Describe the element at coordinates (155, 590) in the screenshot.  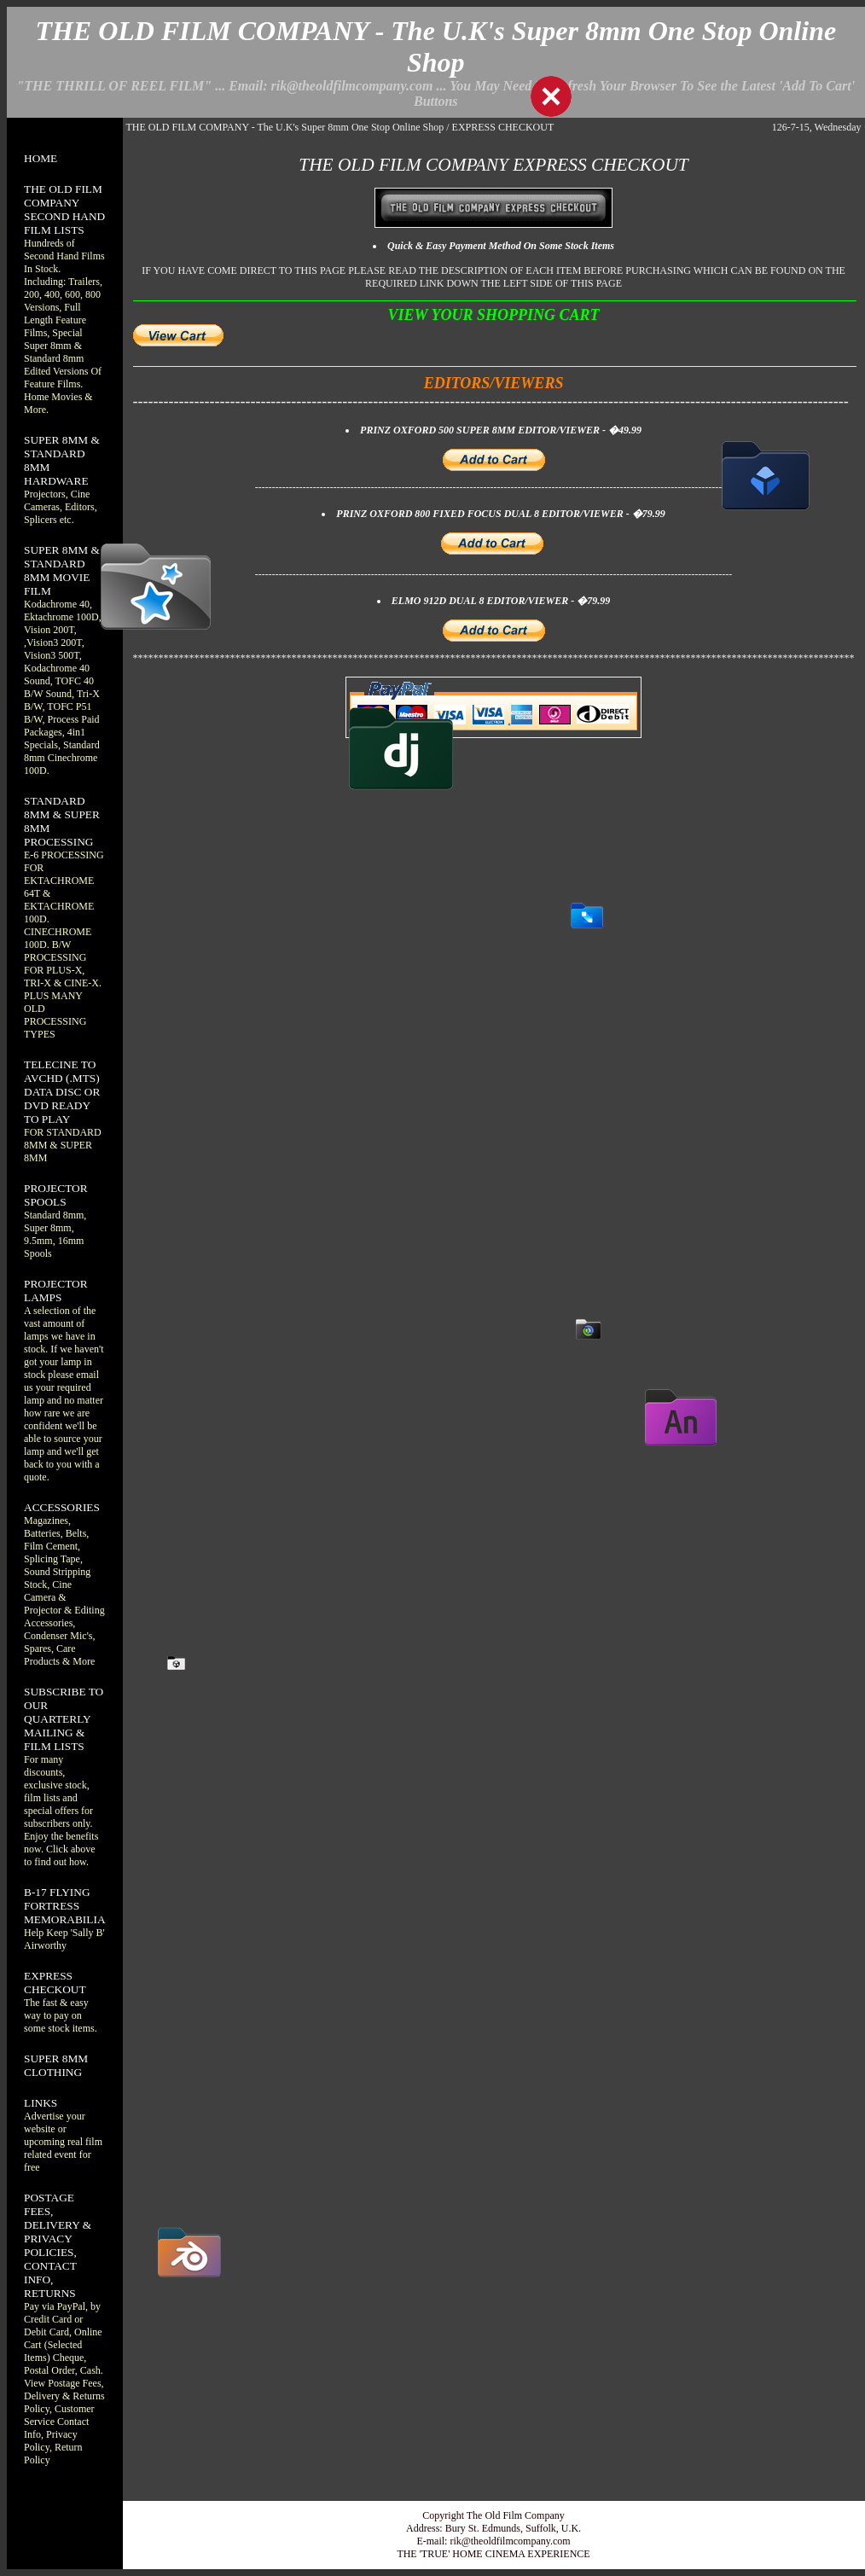
I see `open your Anki flashcard collection folder` at that location.